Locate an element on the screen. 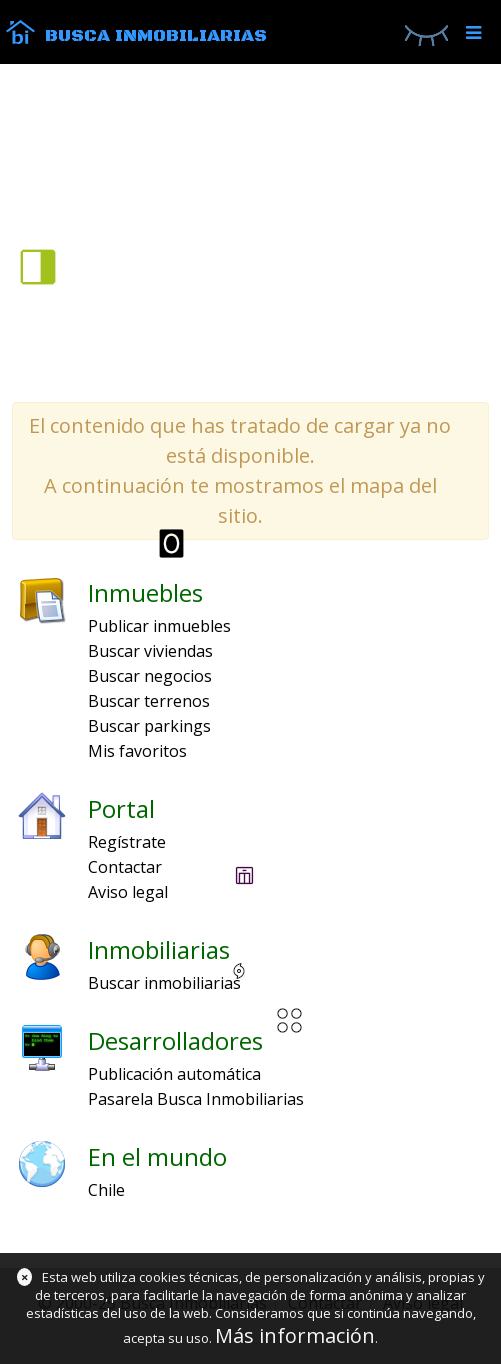 The image size is (501, 1364). hide password or sensitive content is located at coordinates (426, 31).